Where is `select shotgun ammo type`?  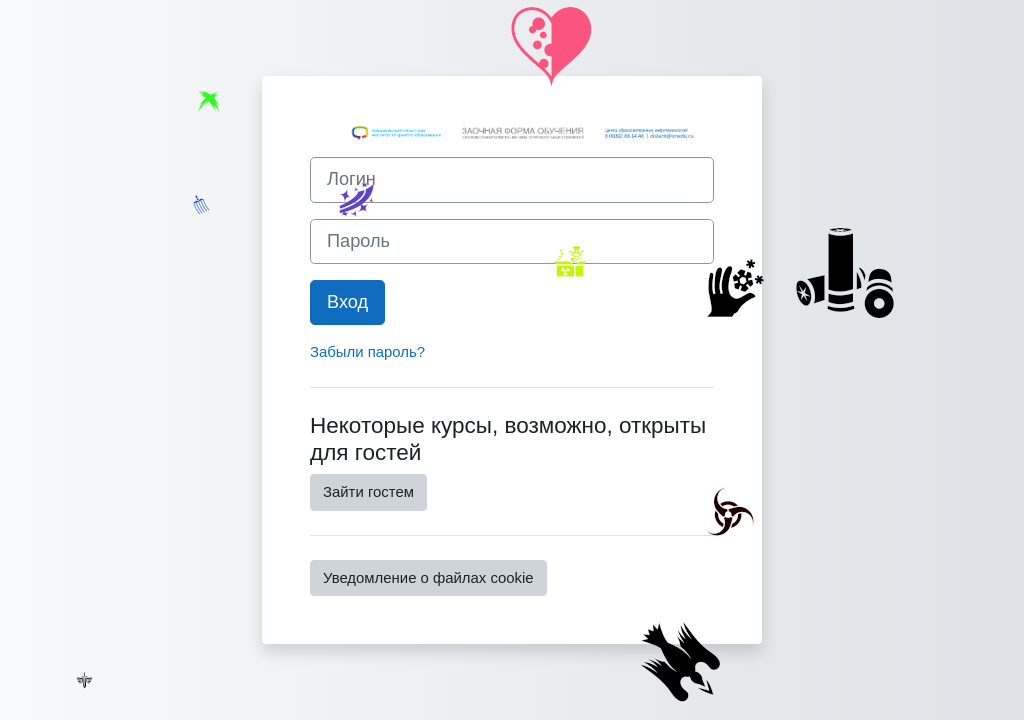 select shotgun ammo type is located at coordinates (845, 273).